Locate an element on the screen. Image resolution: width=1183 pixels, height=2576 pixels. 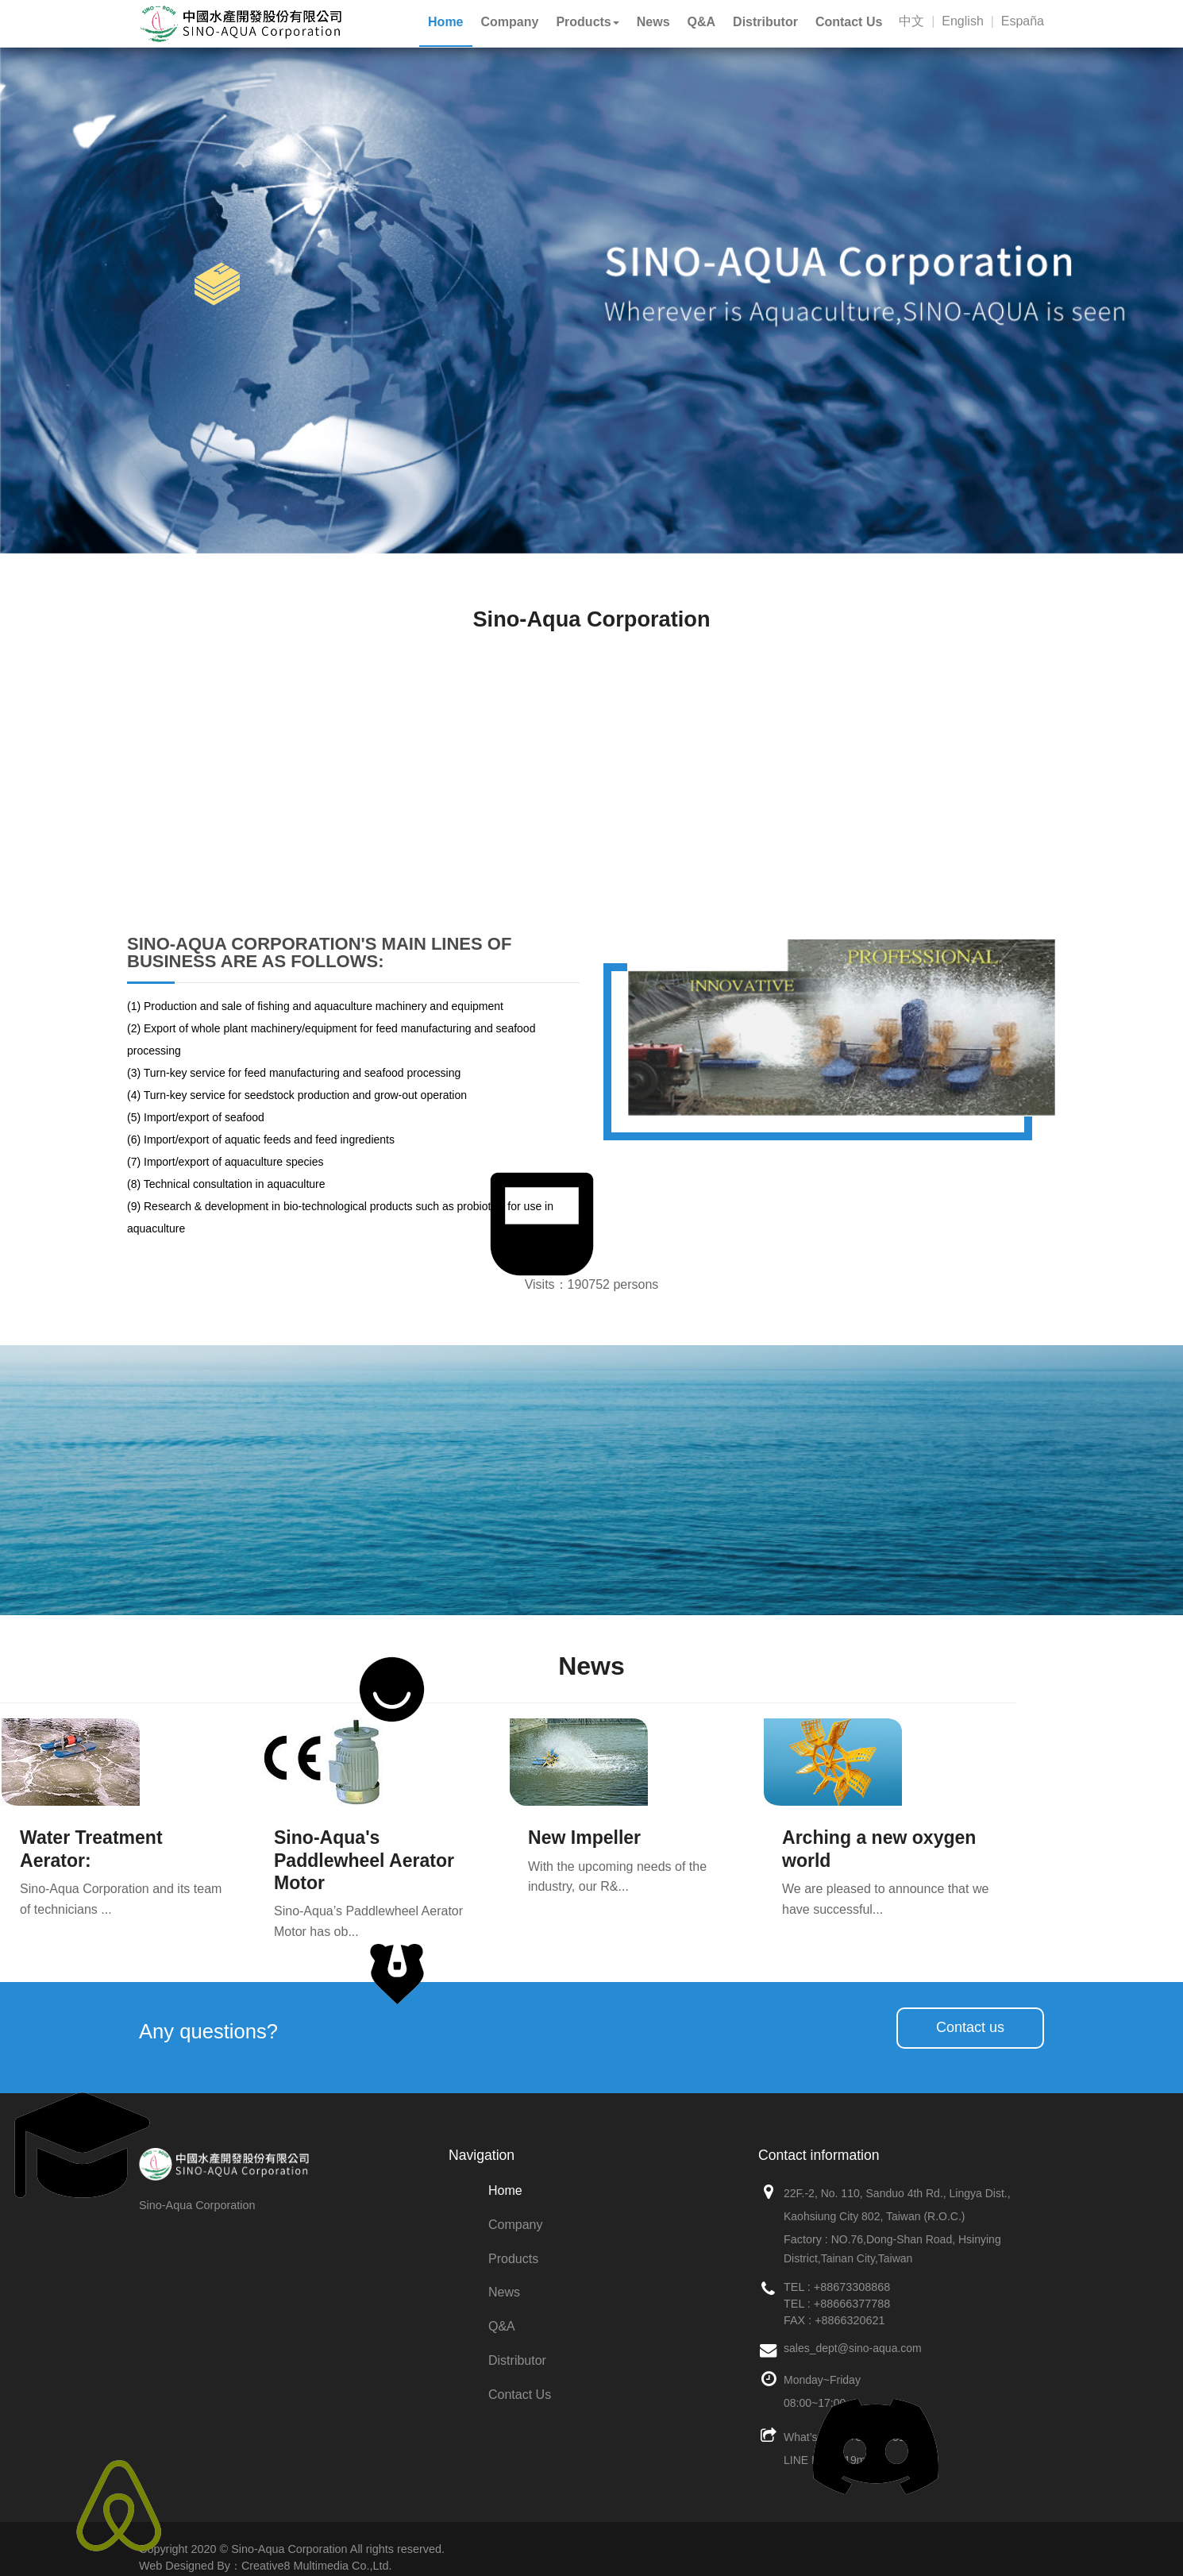
visit ello social network is located at coordinates (391, 1689).